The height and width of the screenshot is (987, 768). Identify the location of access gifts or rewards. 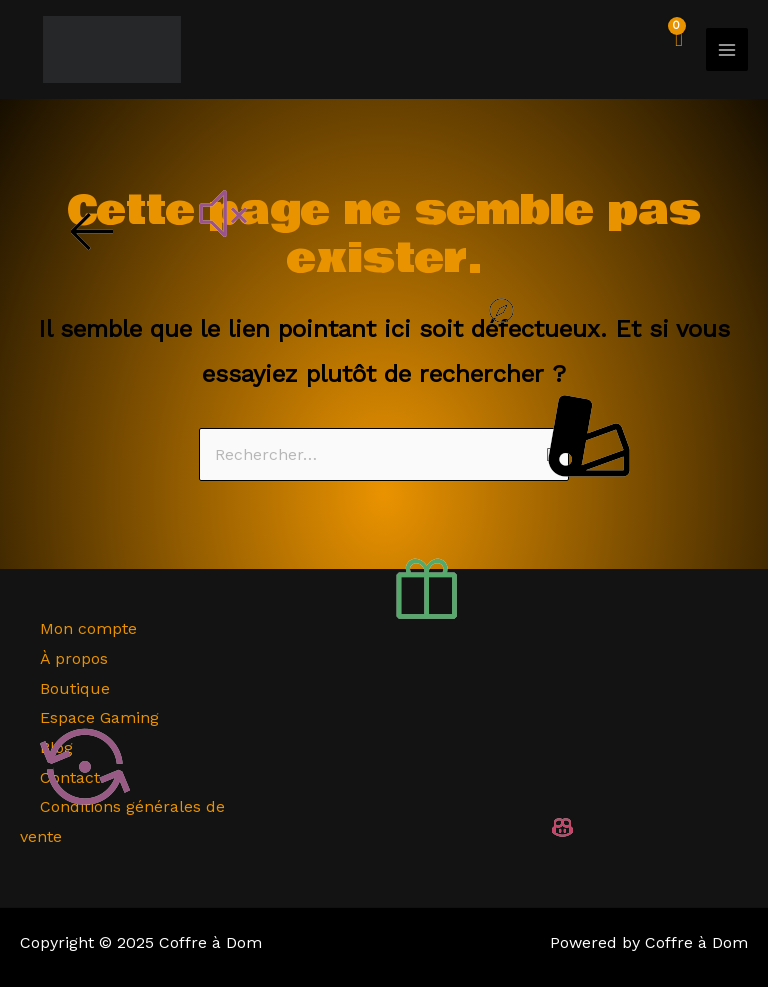
(429, 591).